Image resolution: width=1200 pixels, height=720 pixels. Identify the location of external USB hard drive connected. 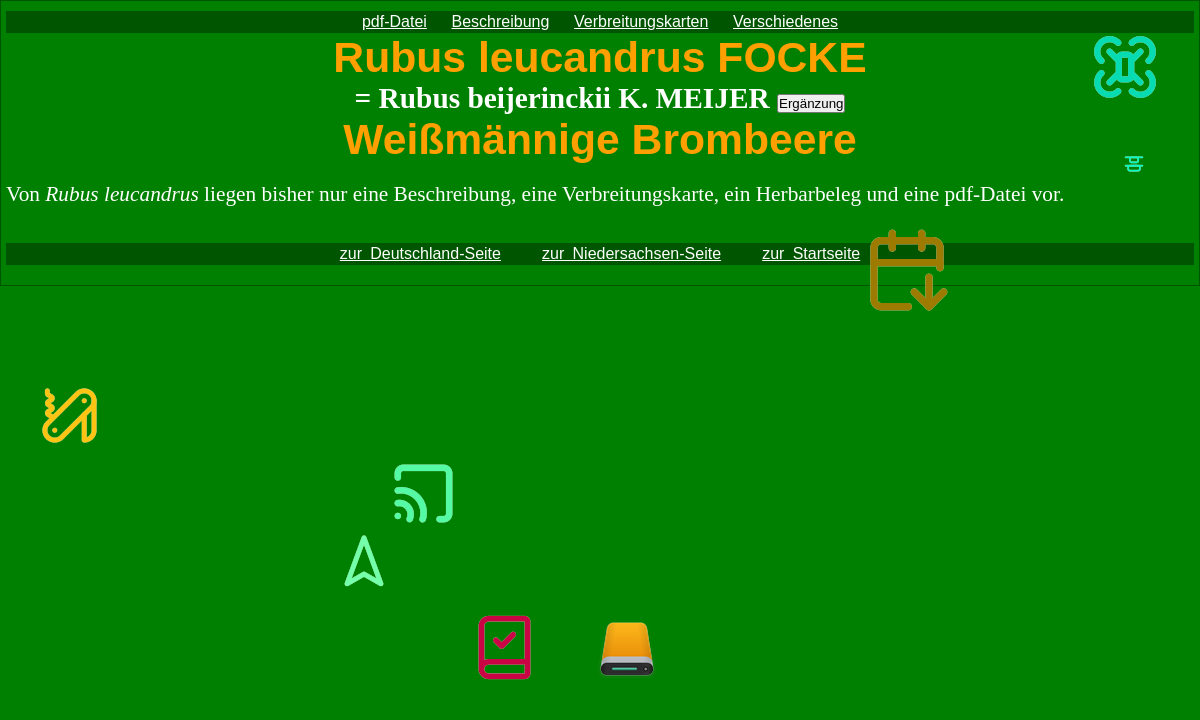
(627, 649).